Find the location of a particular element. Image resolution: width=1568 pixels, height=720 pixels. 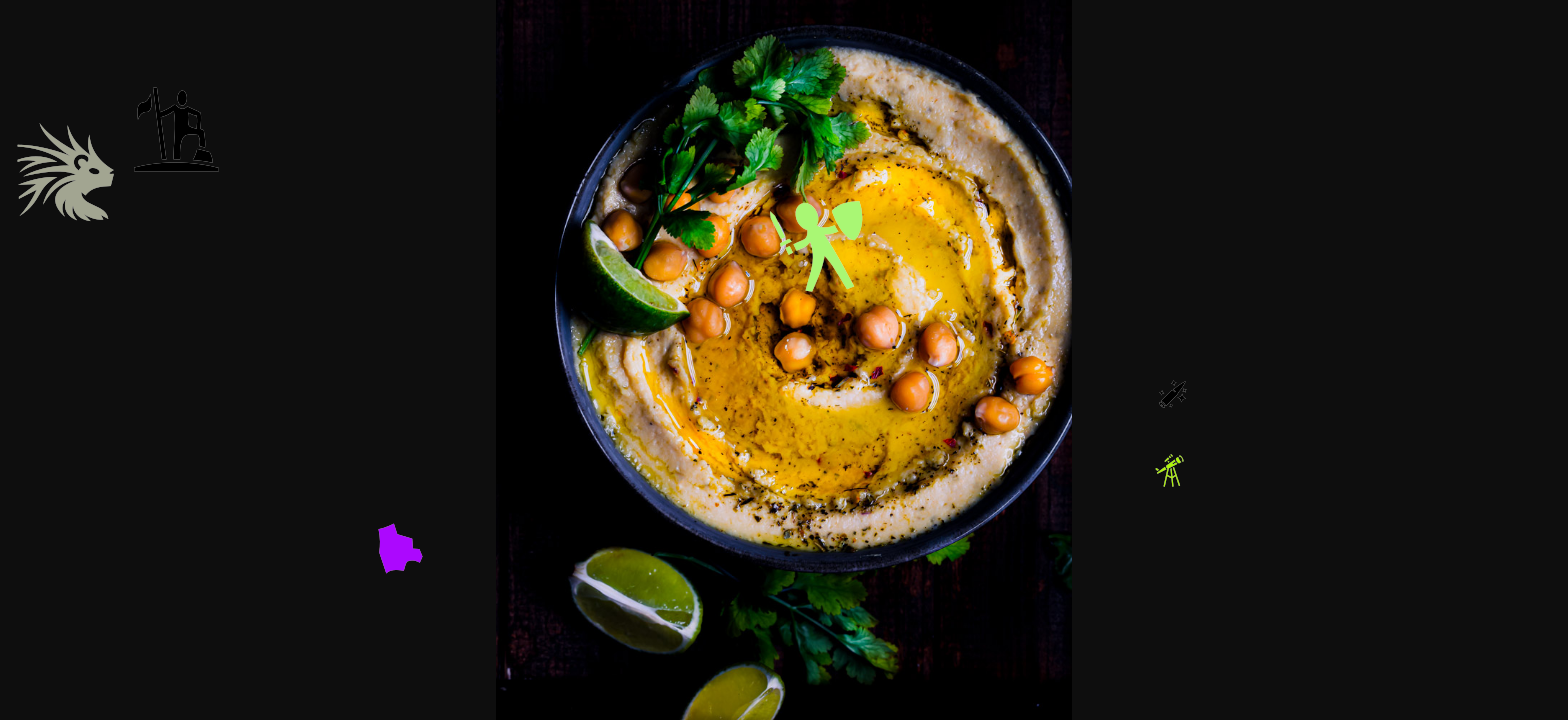

porcupine character or creature in a game is located at coordinates (66, 173).